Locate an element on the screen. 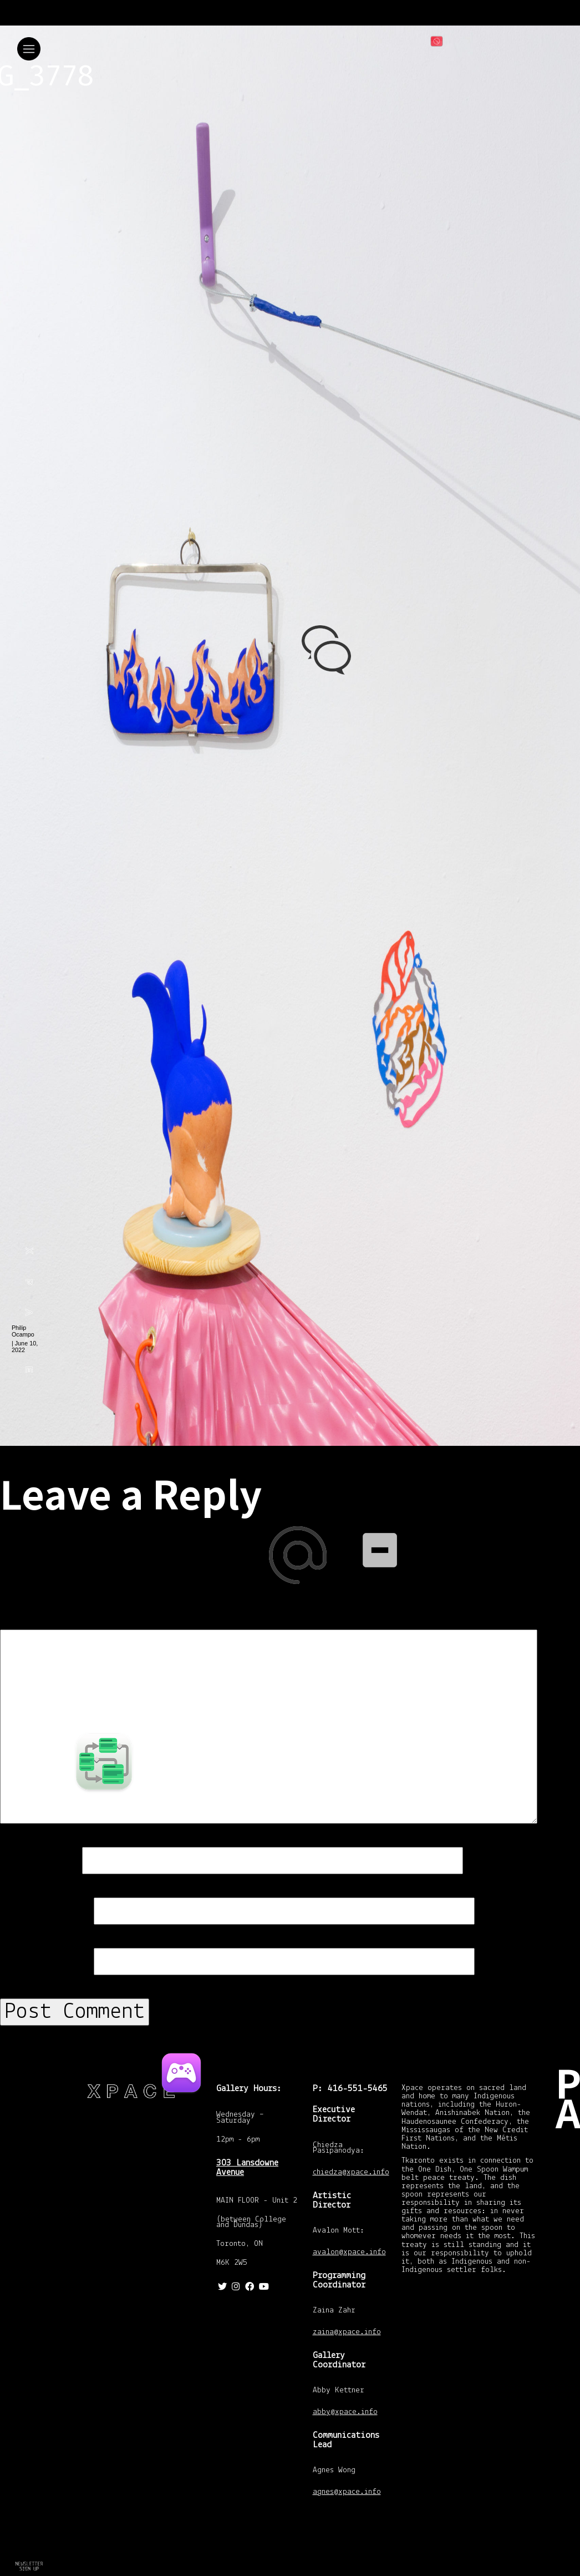 This screenshot has width=580, height=2576. indicates a missing or broken image is located at coordinates (436, 41).